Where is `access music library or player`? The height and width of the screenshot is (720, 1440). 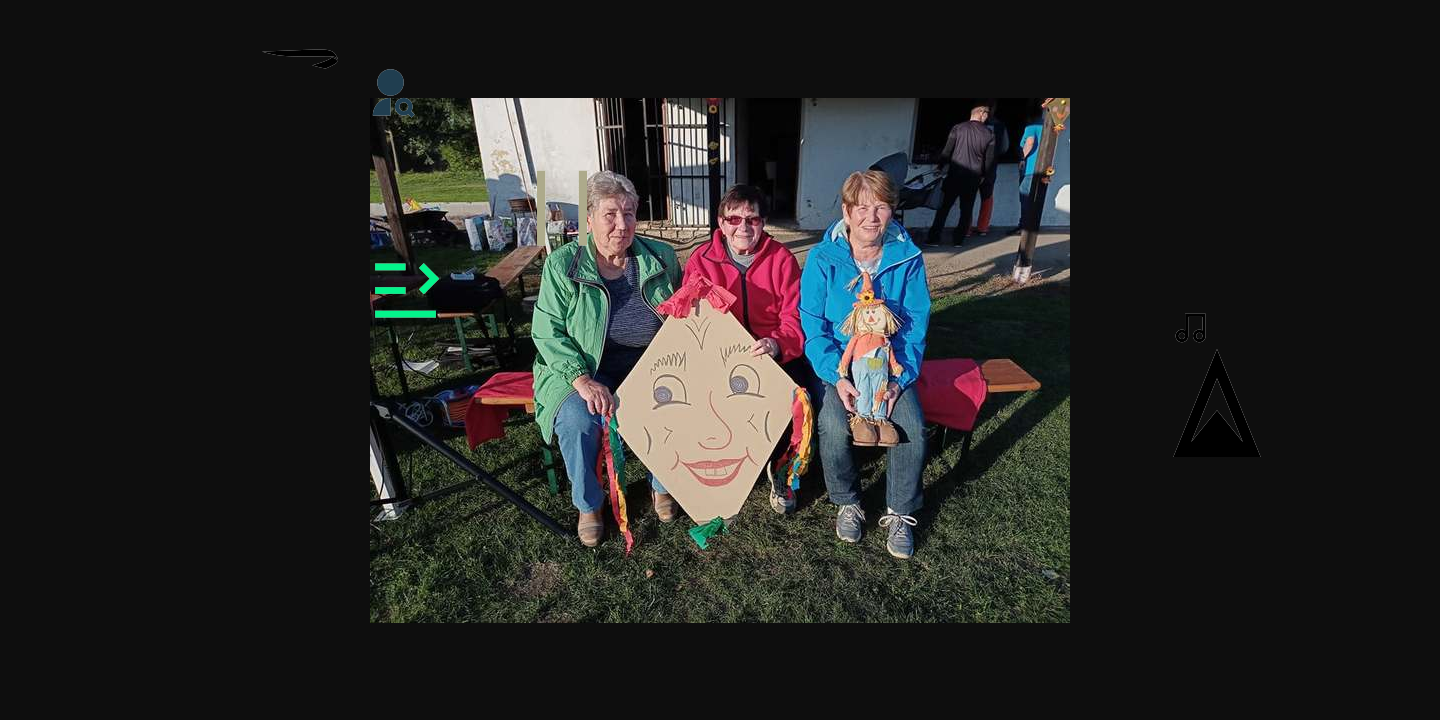
access music library or player is located at coordinates (1193, 328).